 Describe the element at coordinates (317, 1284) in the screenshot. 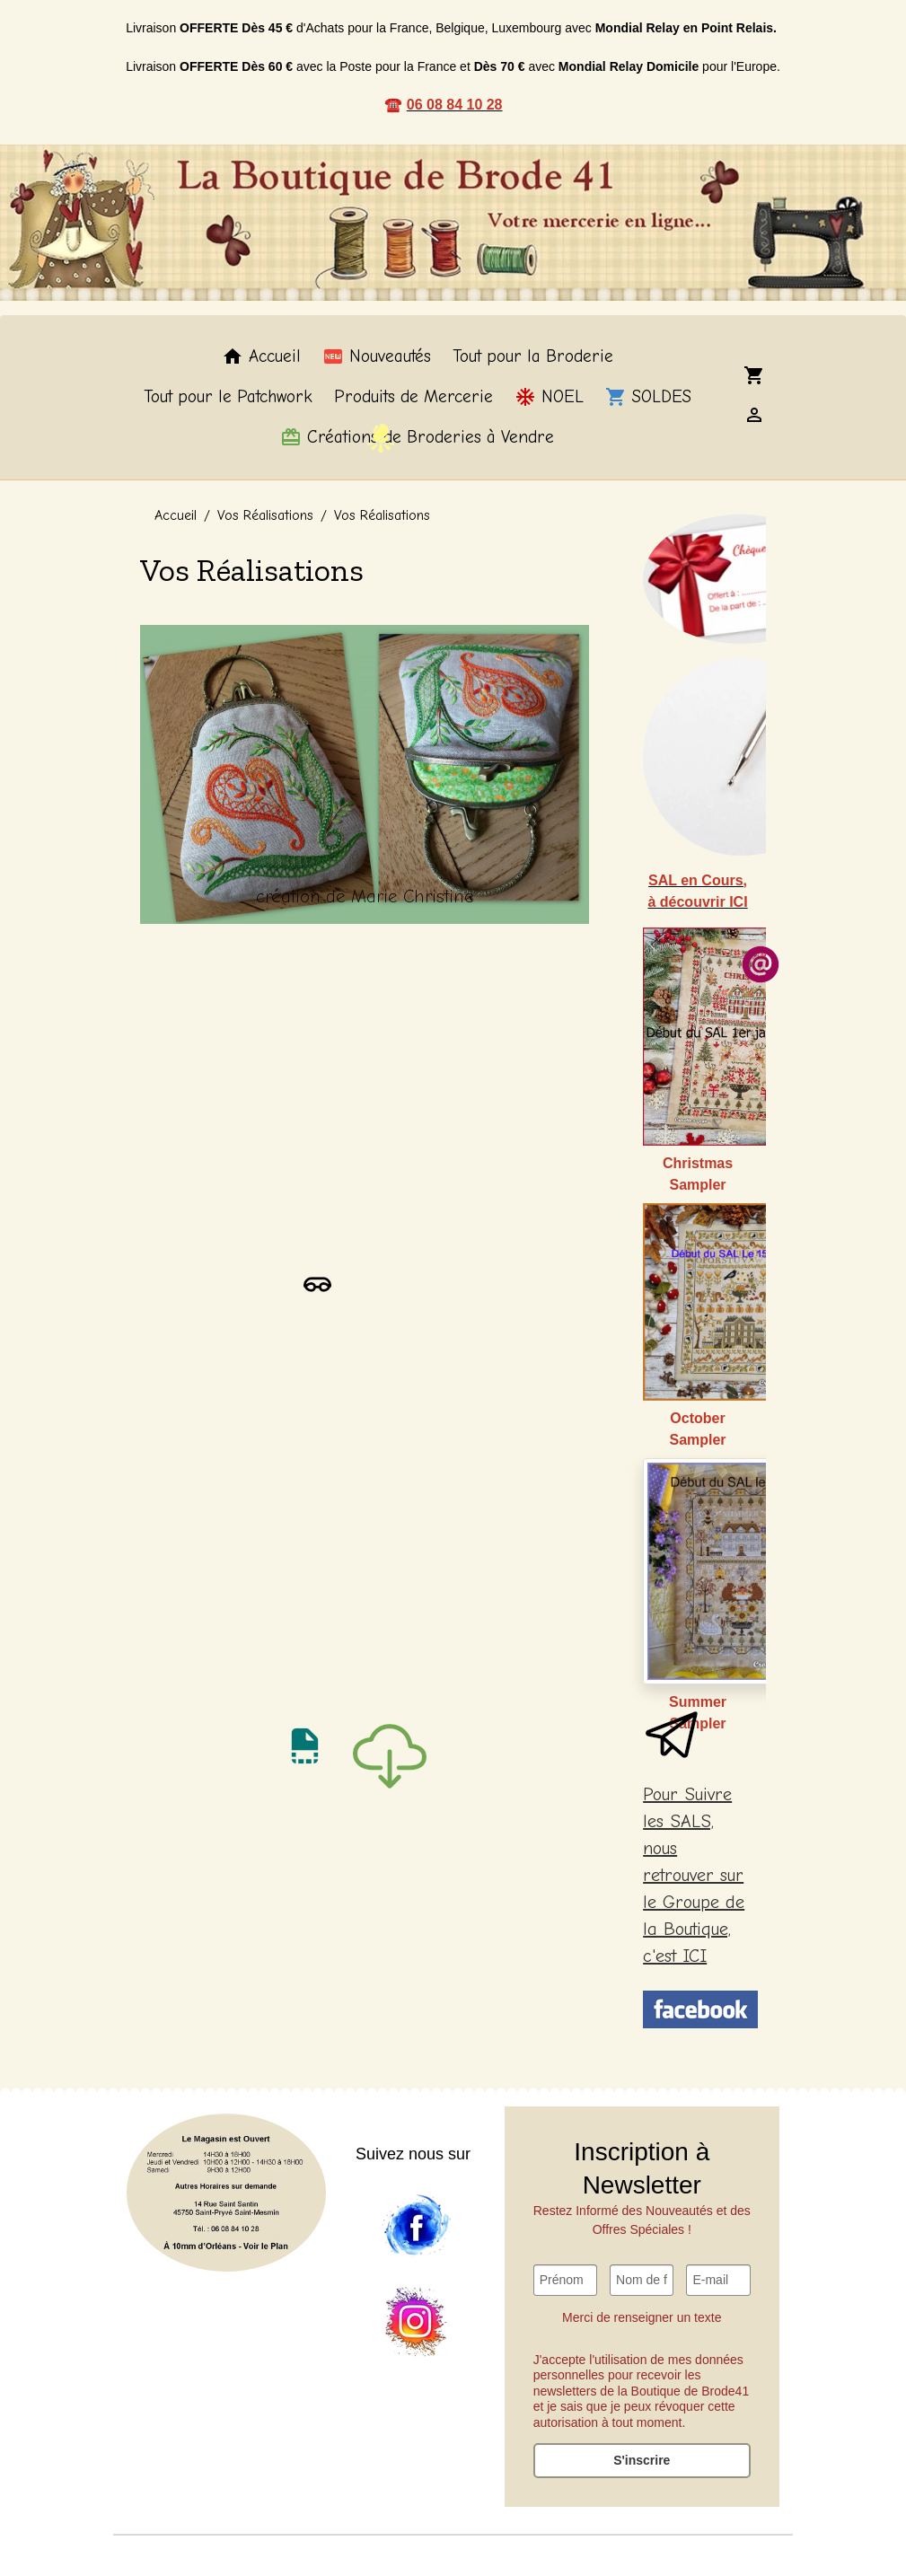

I see `access swimming or diving activity settings` at that location.